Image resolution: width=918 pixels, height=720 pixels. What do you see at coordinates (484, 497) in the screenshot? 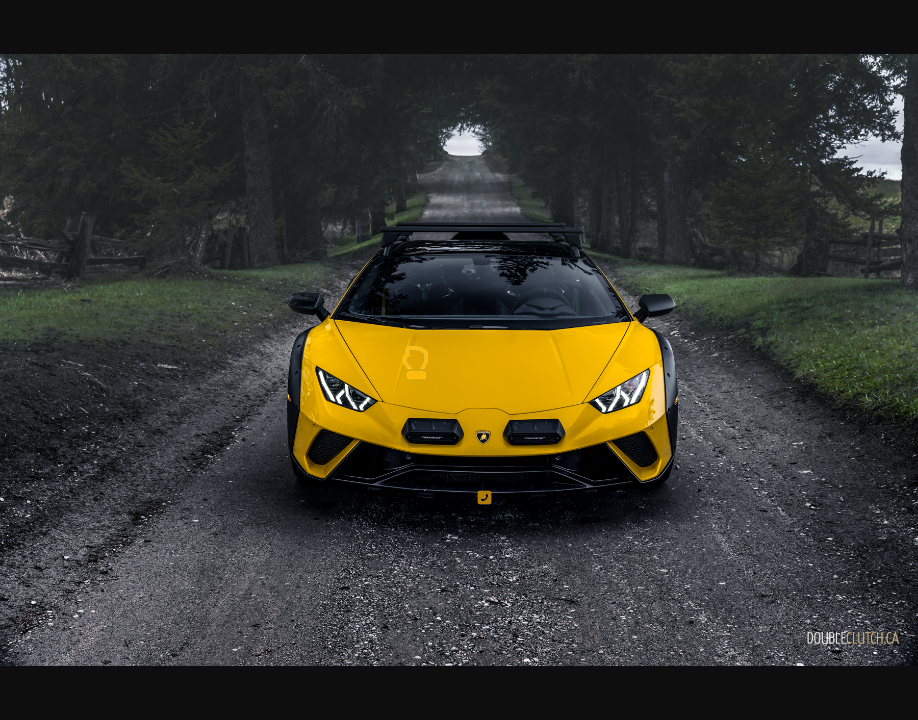
I see `make or receive a phone call` at bounding box center [484, 497].